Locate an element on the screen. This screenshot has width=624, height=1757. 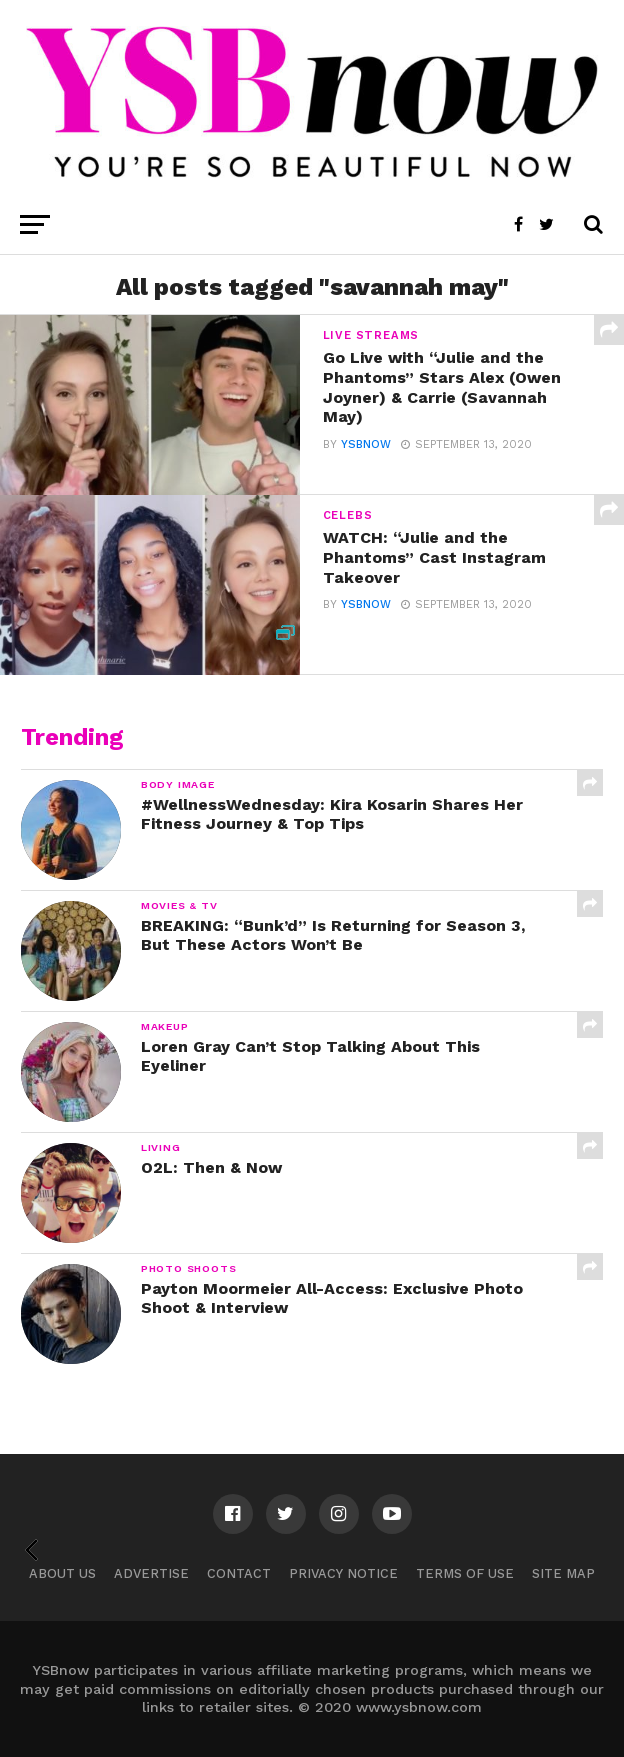
go back to the previous screen is located at coordinates (33, 1550).